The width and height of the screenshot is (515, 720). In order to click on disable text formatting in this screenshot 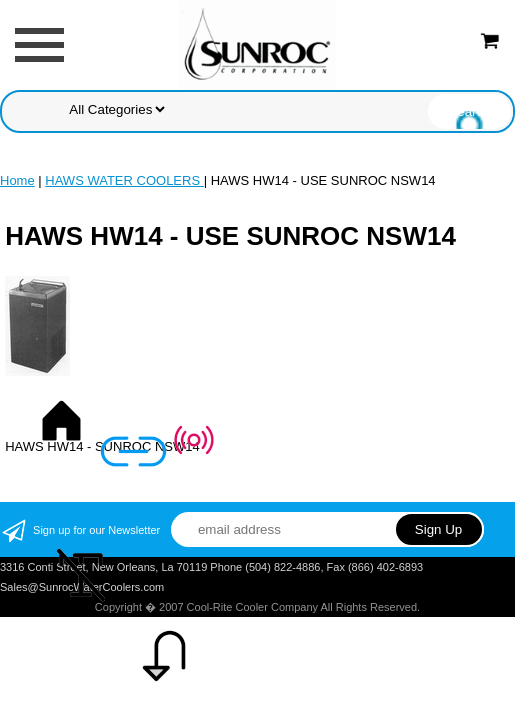, I will do `click(81, 575)`.